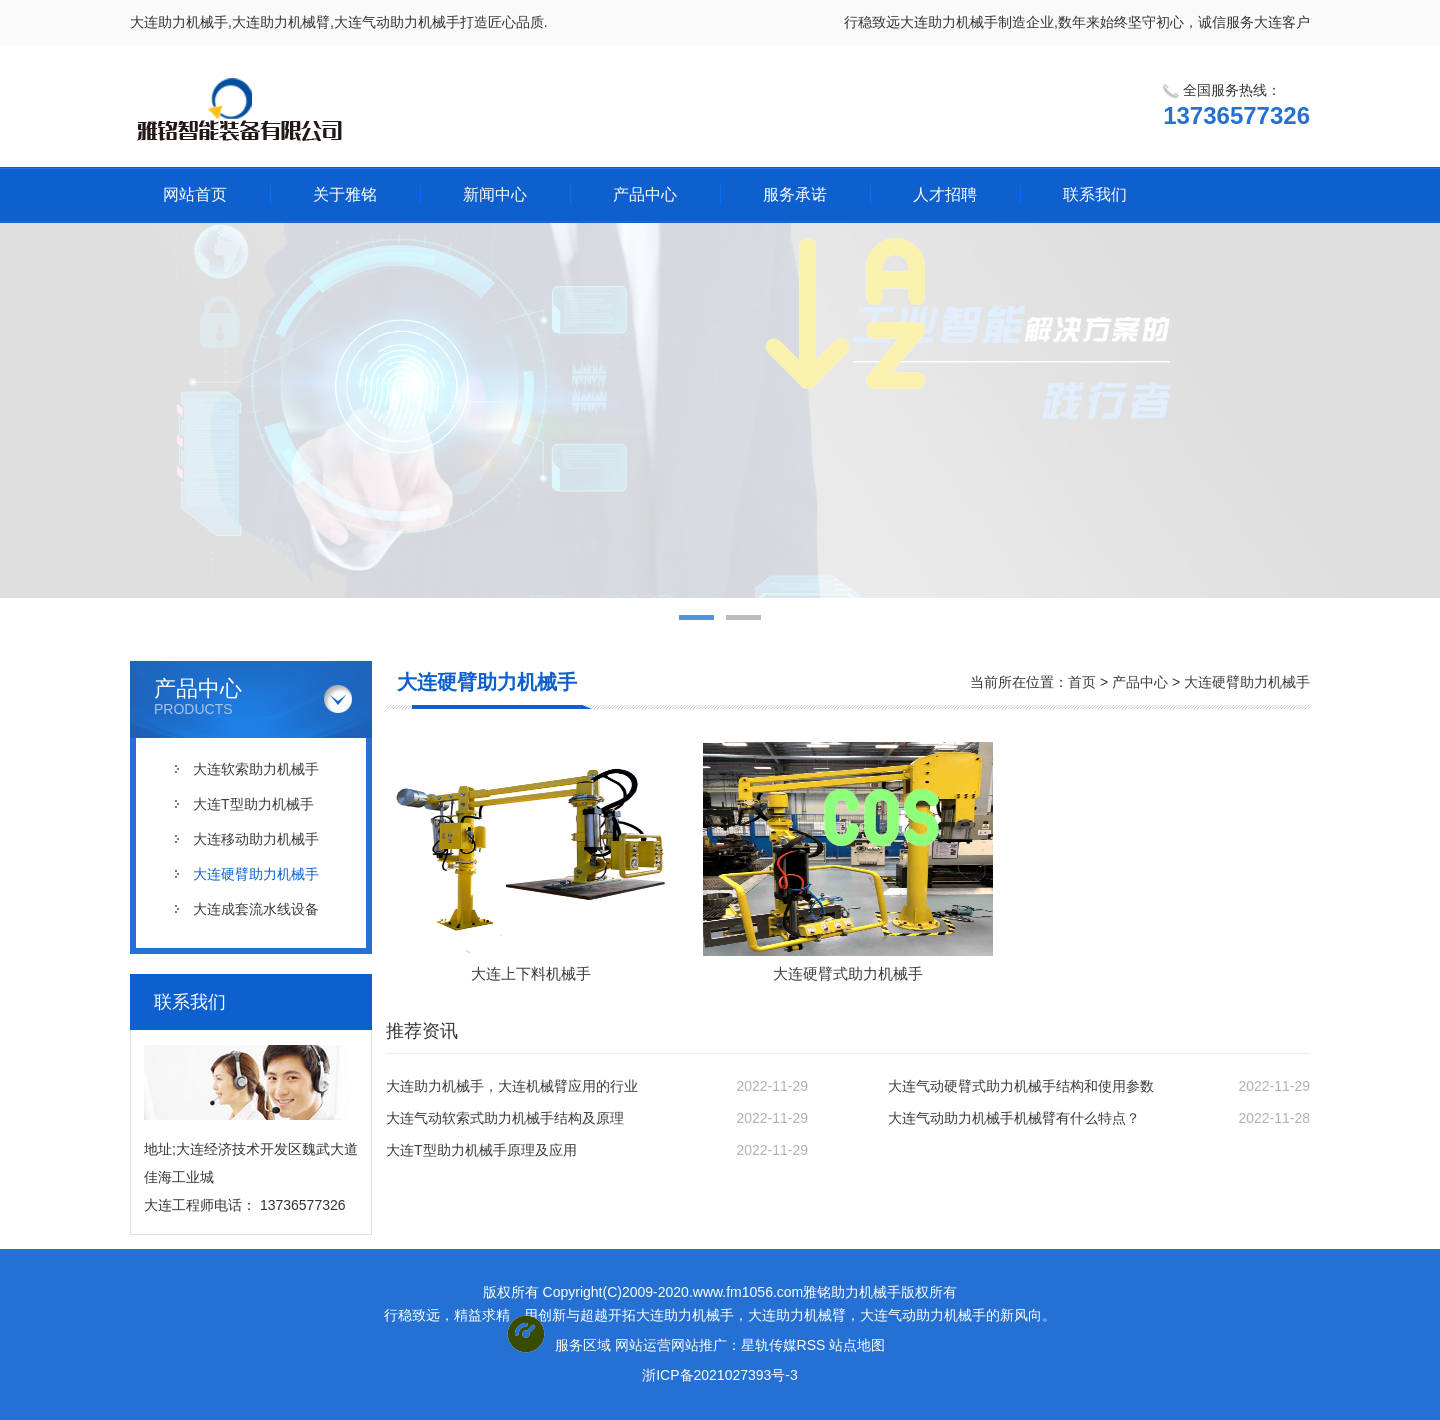 This screenshot has width=1440, height=1420. Describe the element at coordinates (881, 817) in the screenshot. I see `access cosine function in calculator` at that location.